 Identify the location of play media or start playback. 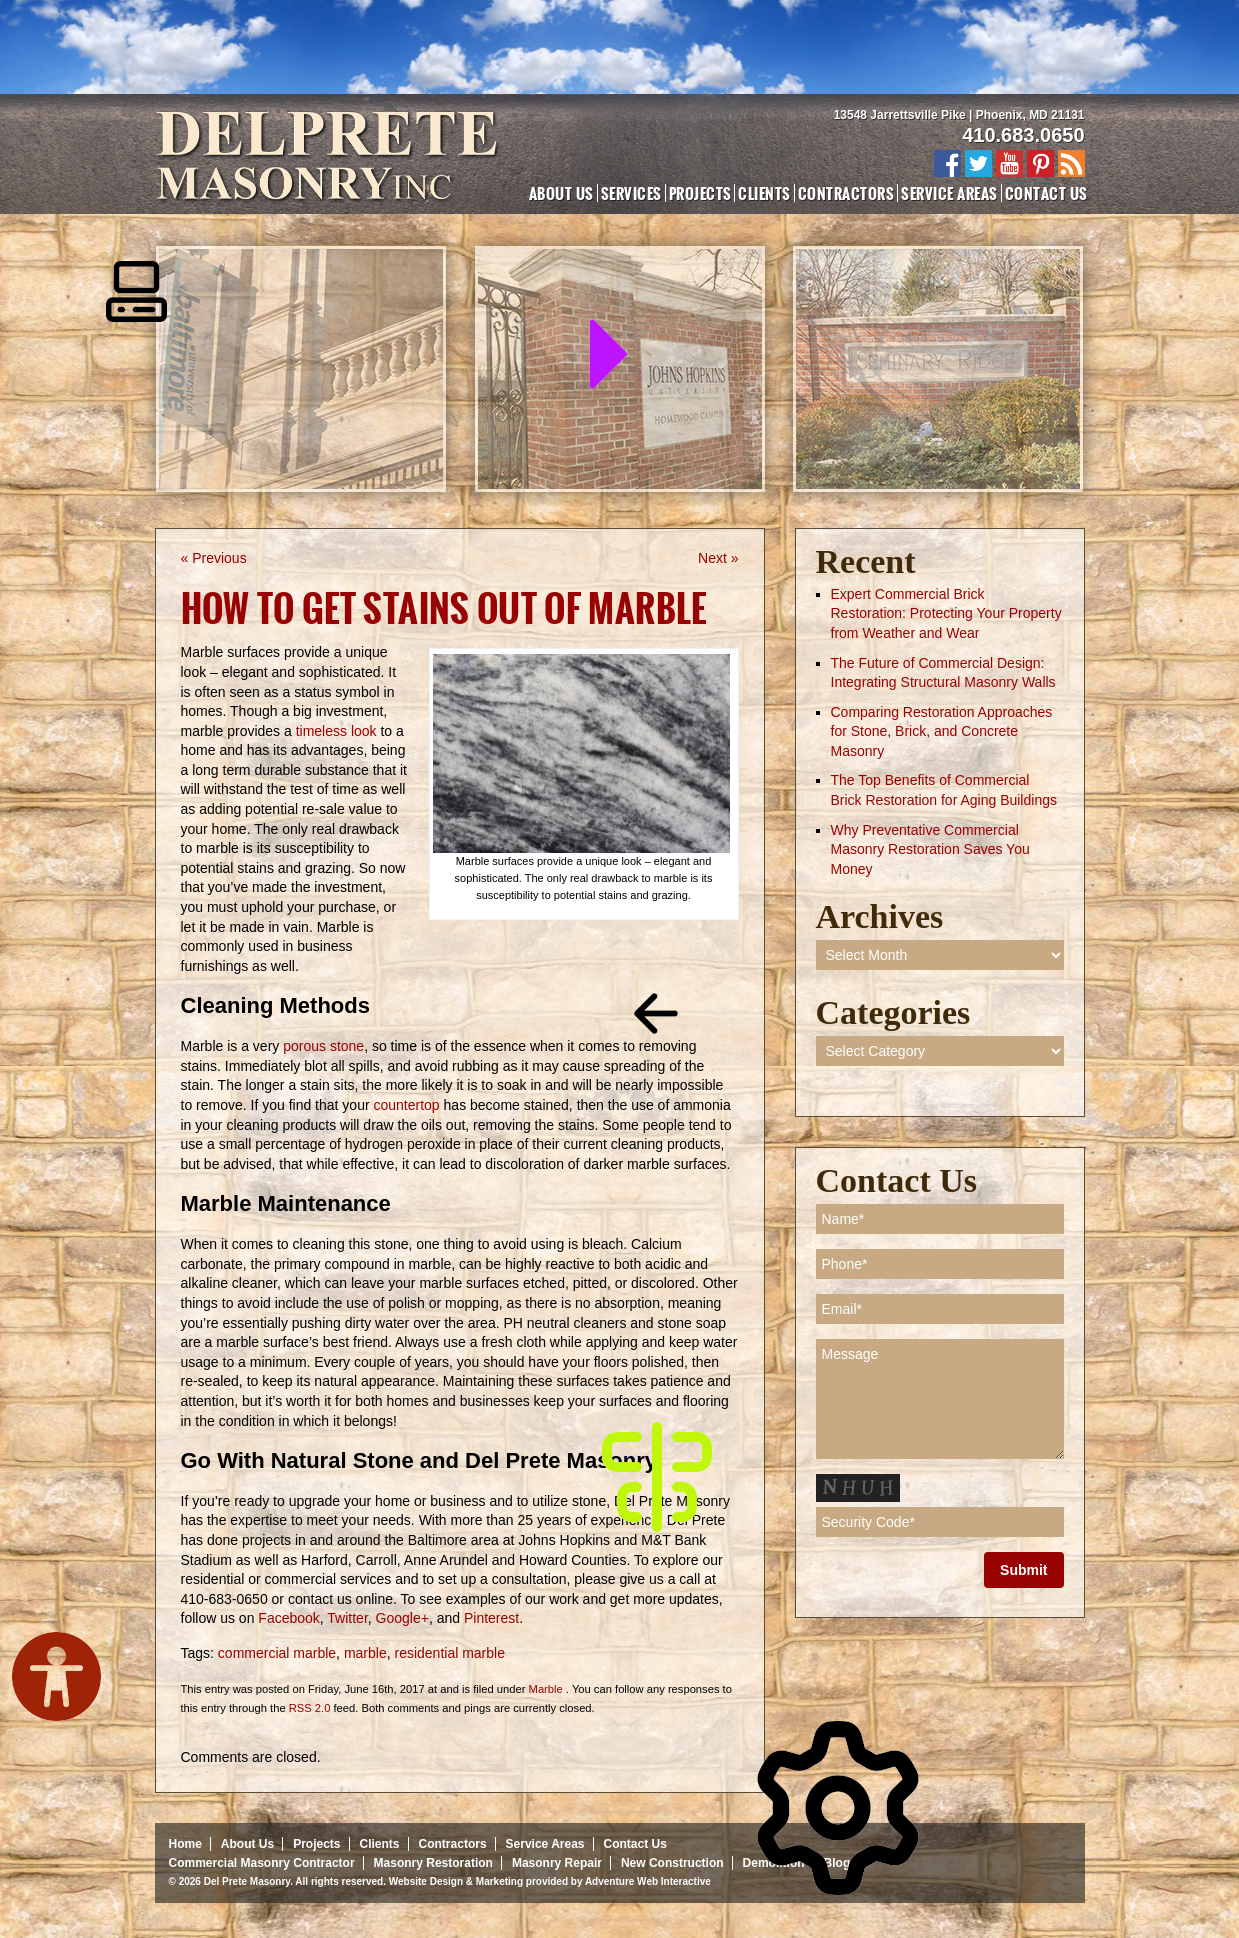
(609, 354).